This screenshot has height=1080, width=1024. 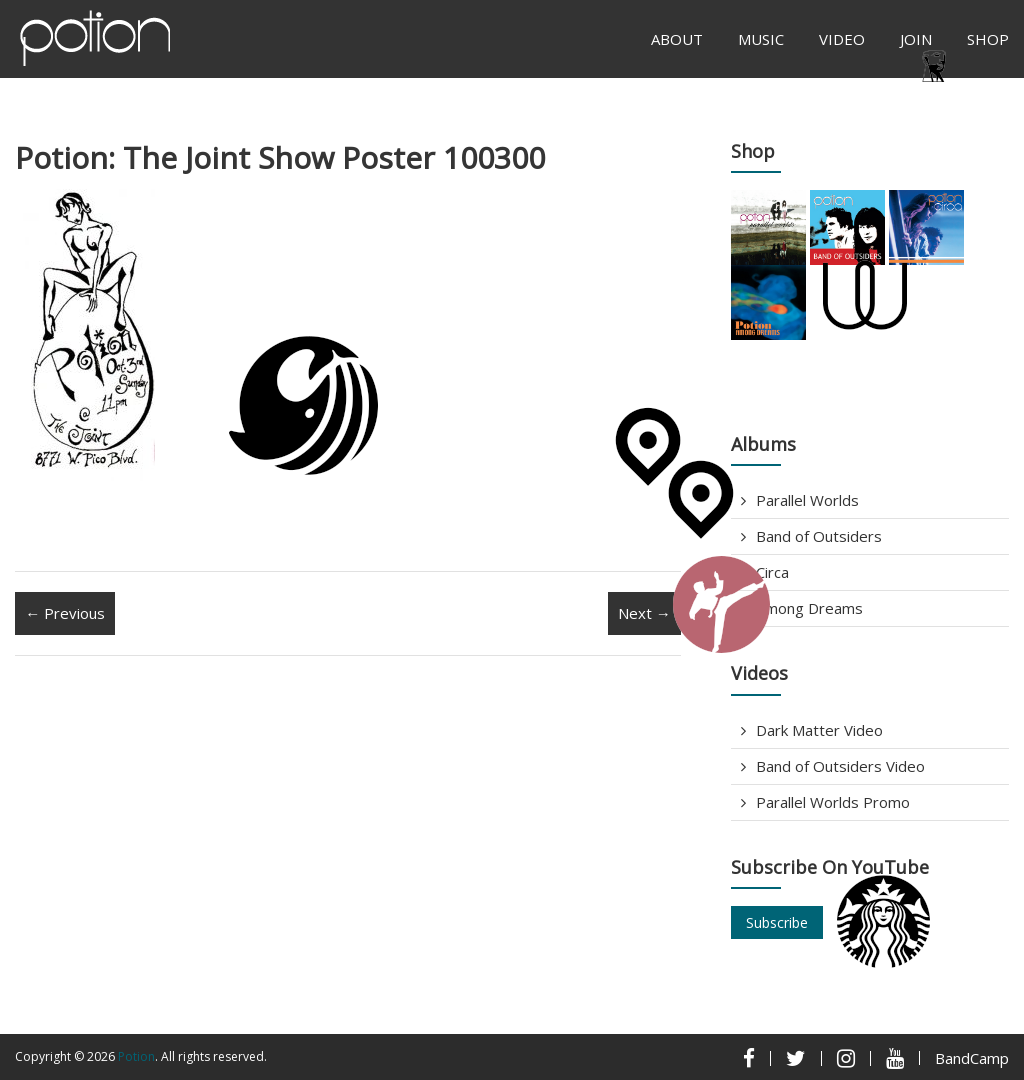 I want to click on open the Starbucks app, so click(x=883, y=921).